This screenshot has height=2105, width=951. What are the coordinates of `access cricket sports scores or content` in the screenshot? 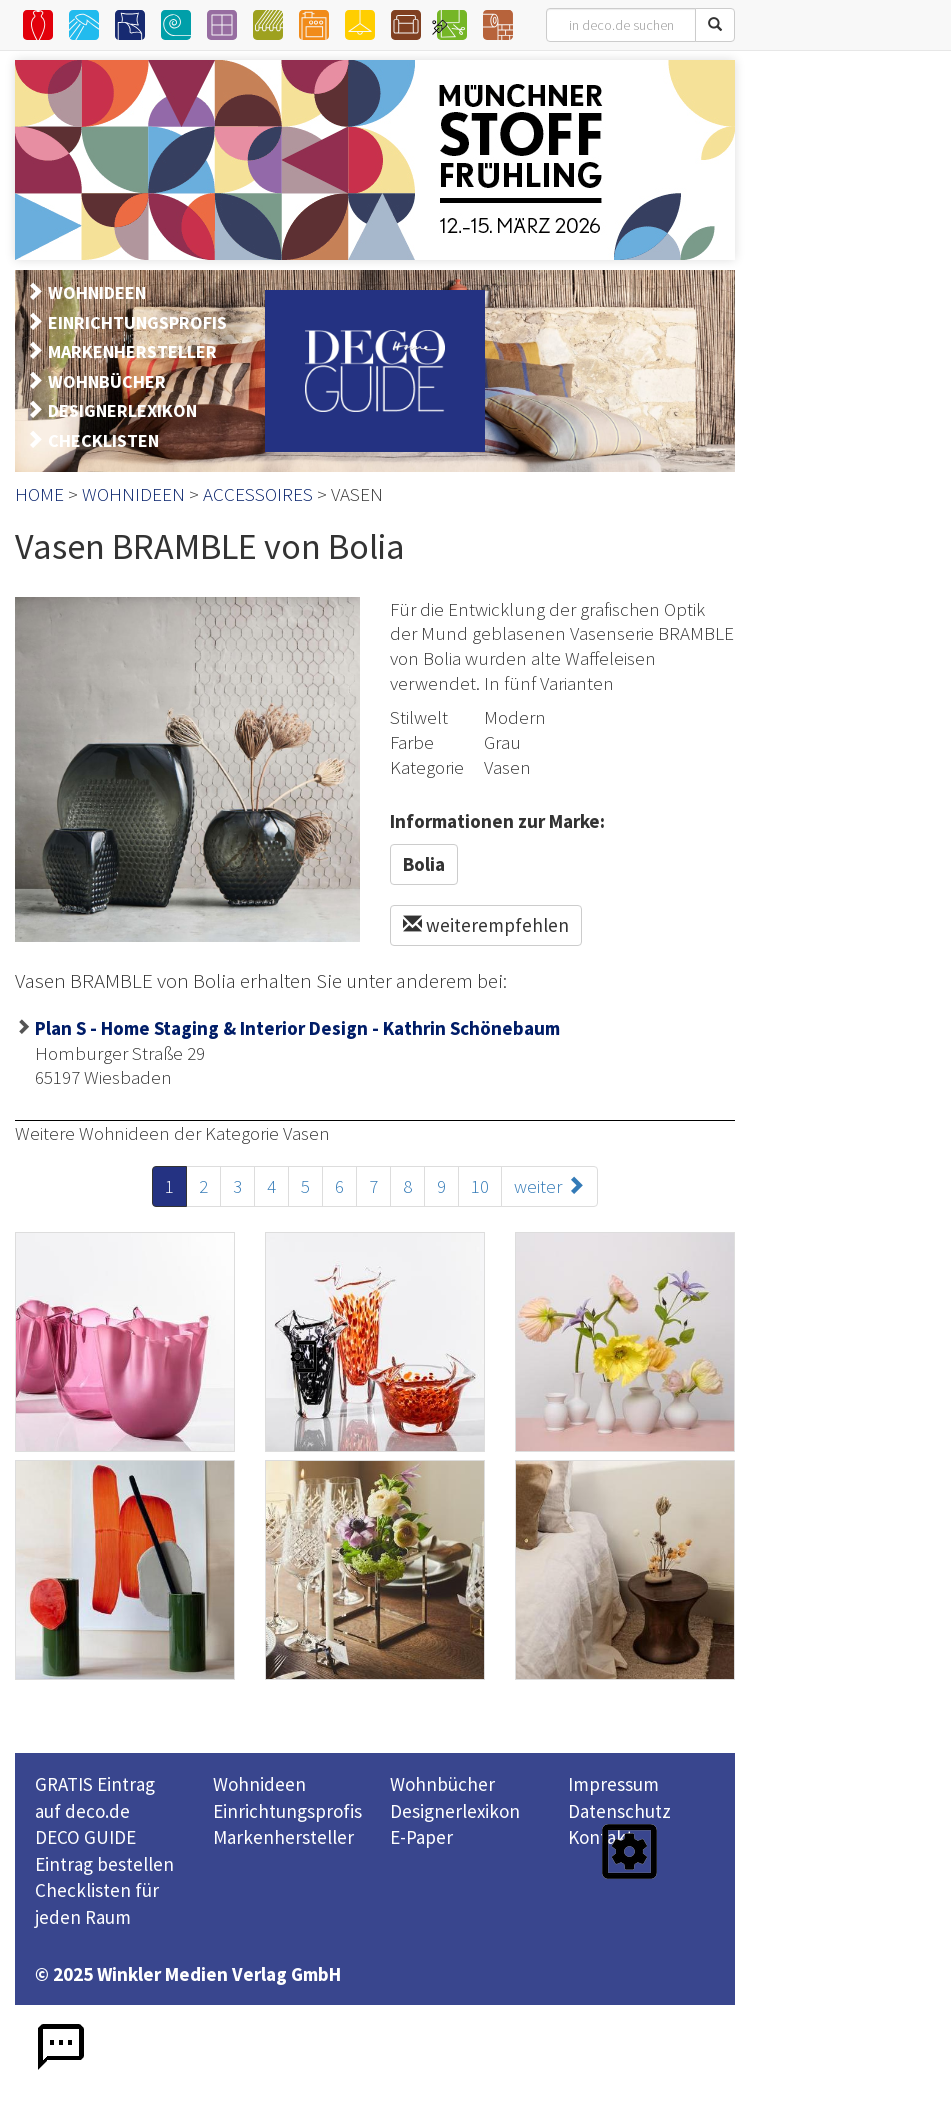 It's located at (439, 27).